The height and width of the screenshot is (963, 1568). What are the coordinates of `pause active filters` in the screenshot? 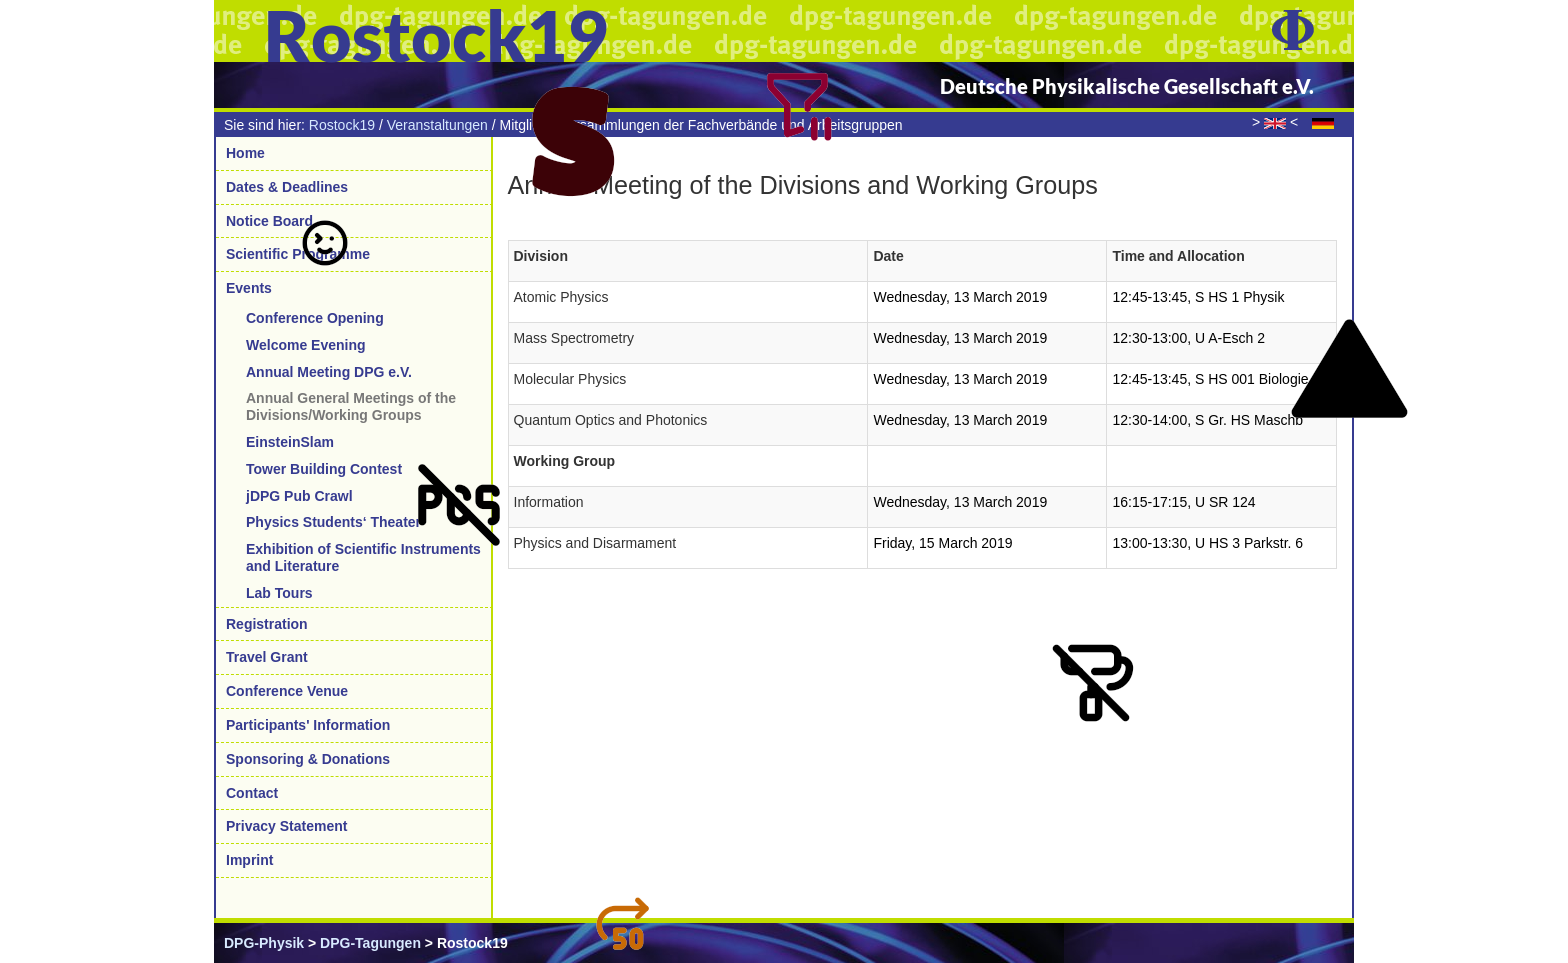 It's located at (797, 103).